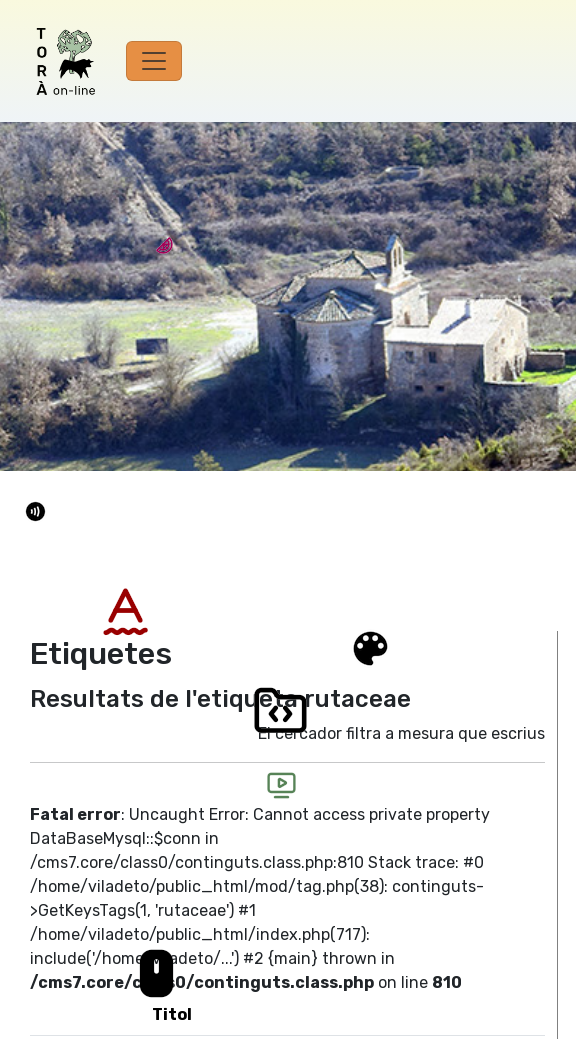 This screenshot has width=576, height=1039. What do you see at coordinates (280, 711) in the screenshot?
I see `open code files directory` at bounding box center [280, 711].